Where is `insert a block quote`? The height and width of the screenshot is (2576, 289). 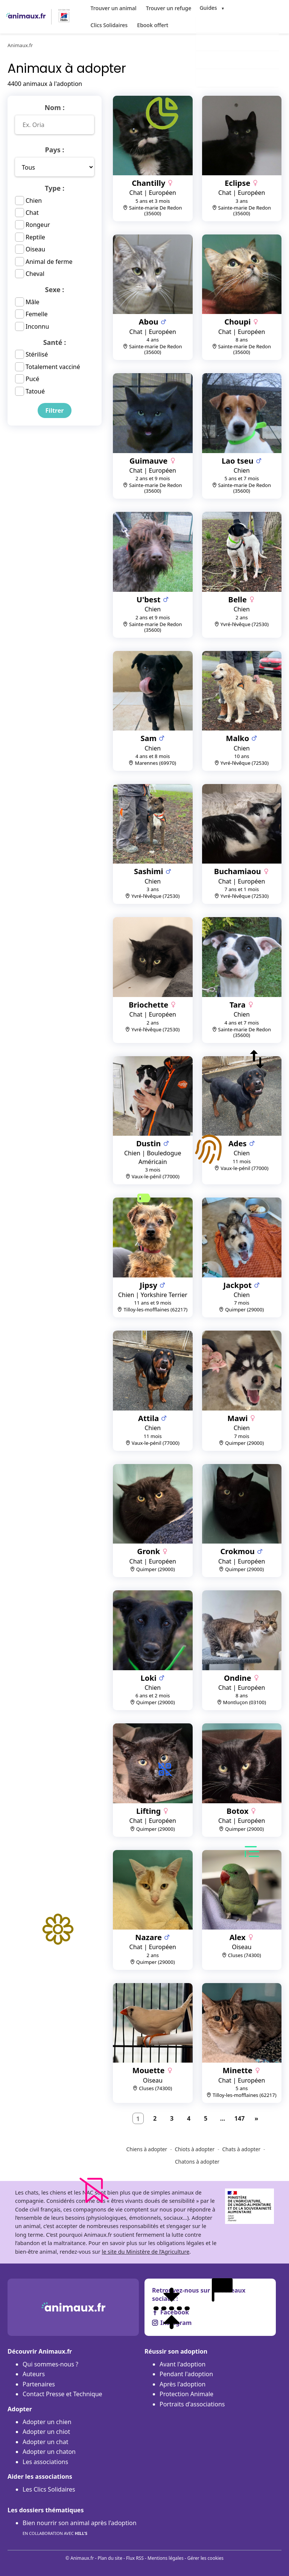 insert a block quote is located at coordinates (252, 1851).